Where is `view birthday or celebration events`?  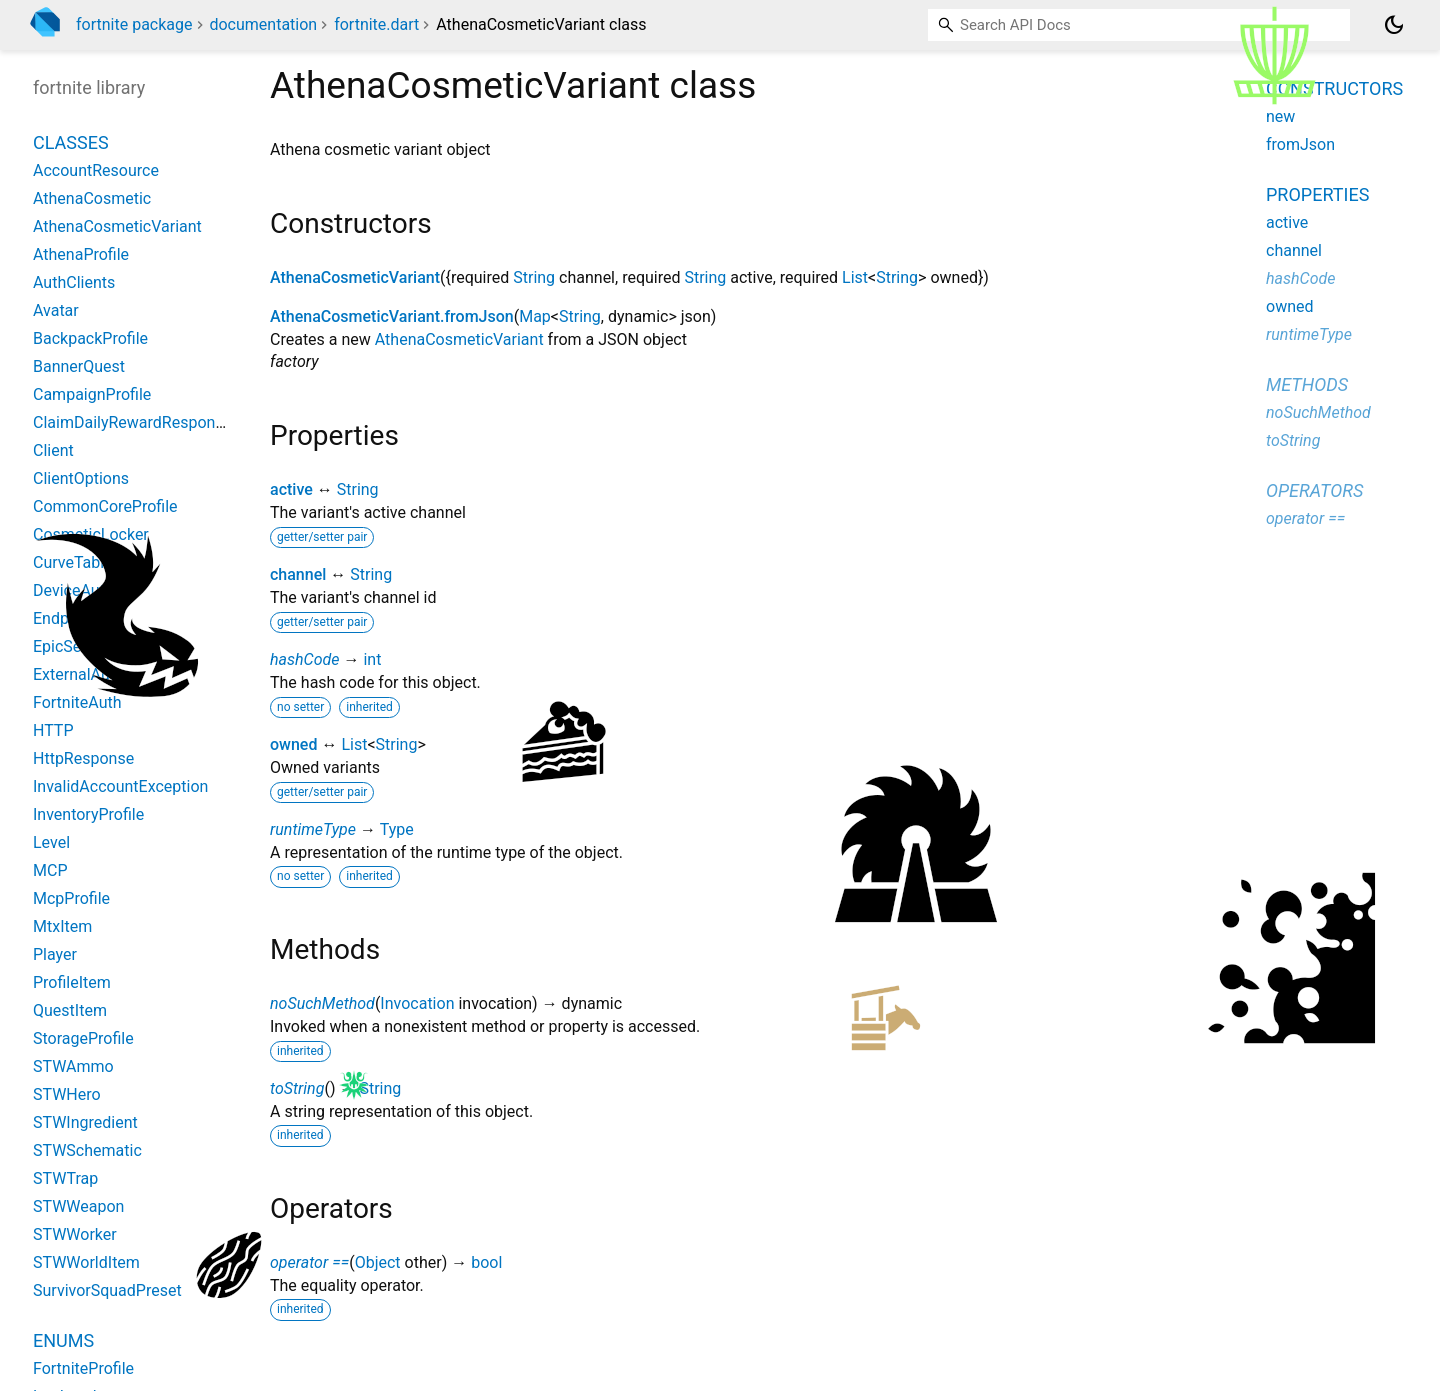
view birthday or celebration events is located at coordinates (564, 743).